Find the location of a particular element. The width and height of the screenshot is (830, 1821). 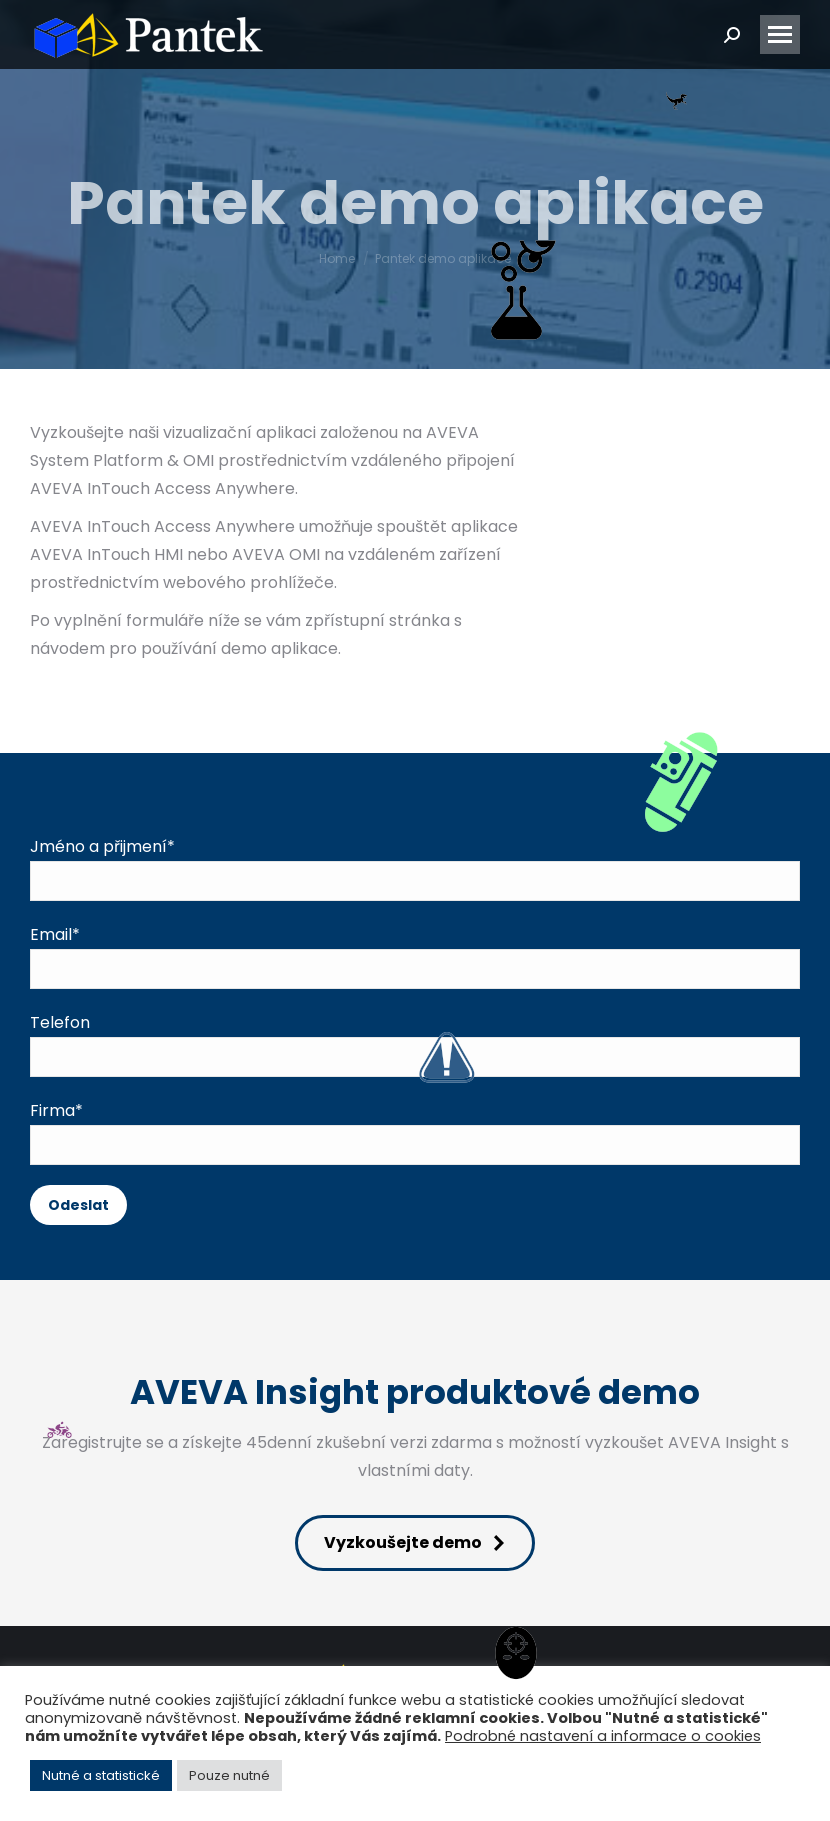

access chemistry or science experiments is located at coordinates (516, 289).